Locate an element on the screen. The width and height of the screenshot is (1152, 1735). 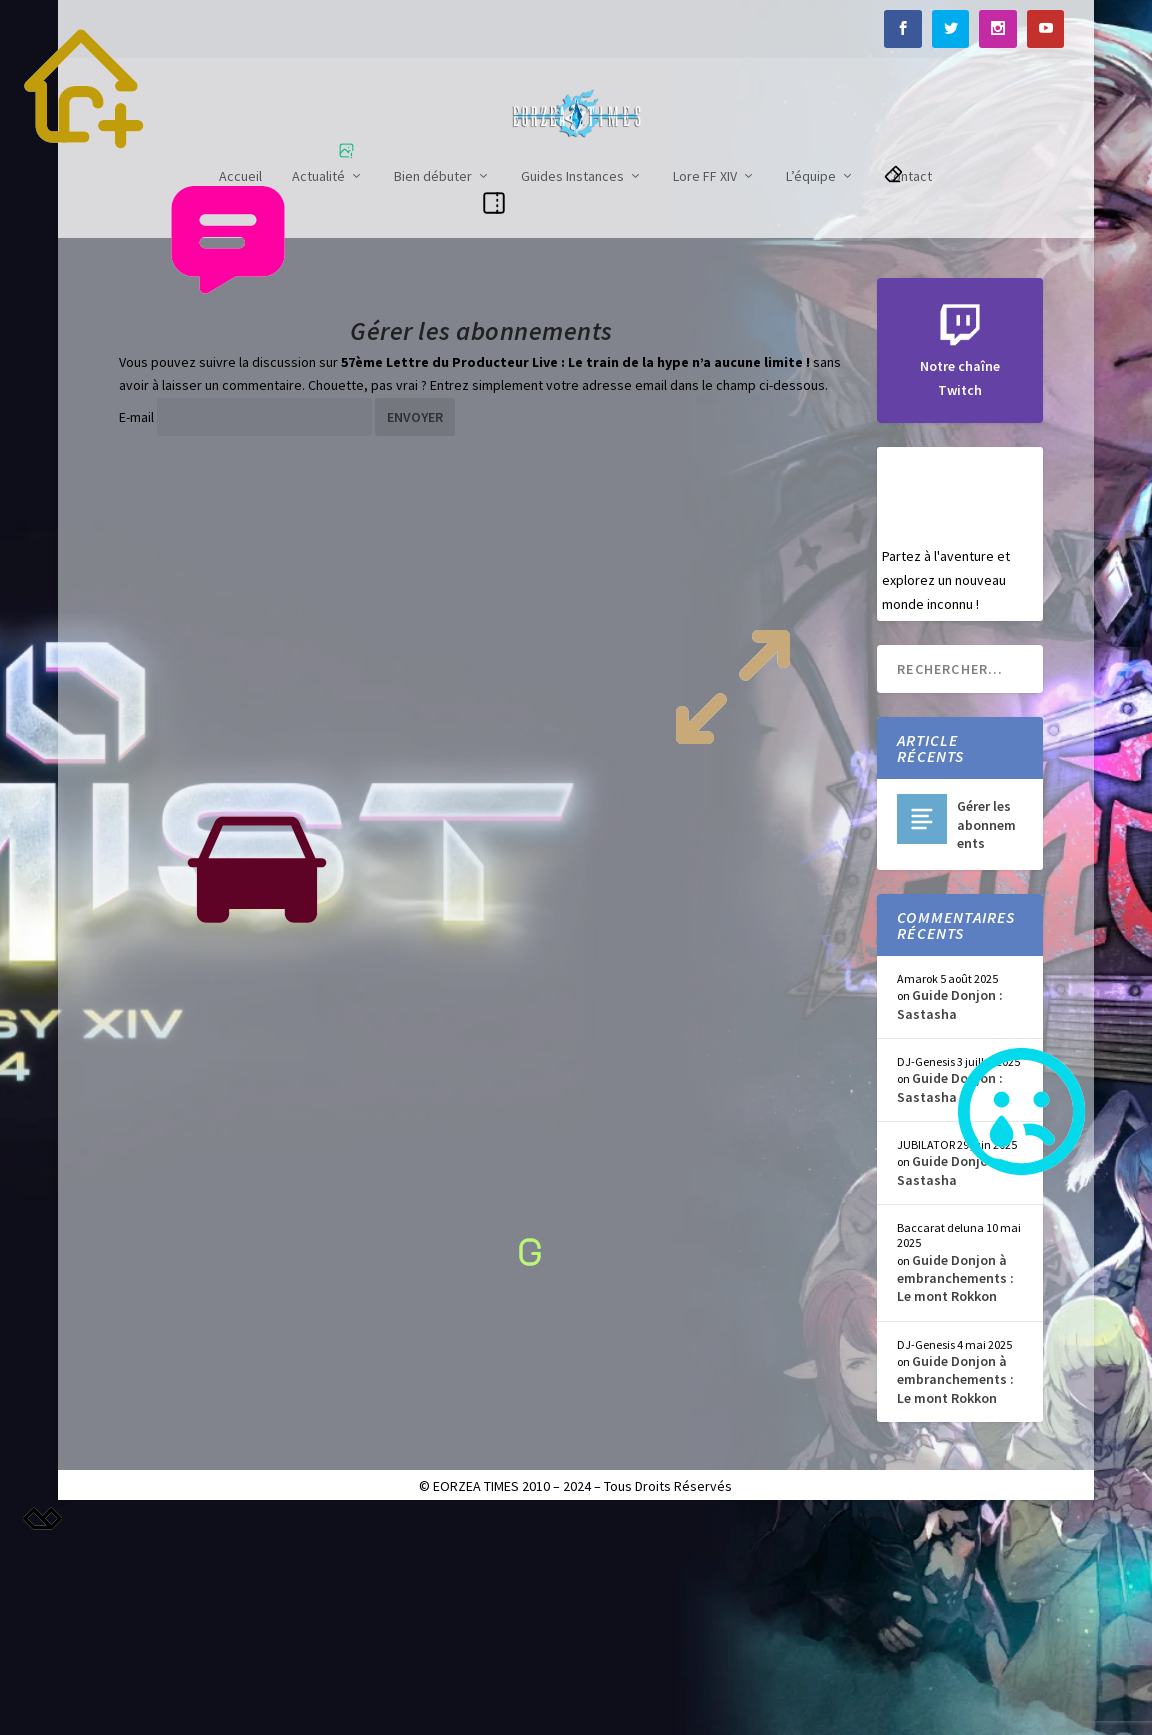
image upload error or warning is located at coordinates (346, 150).